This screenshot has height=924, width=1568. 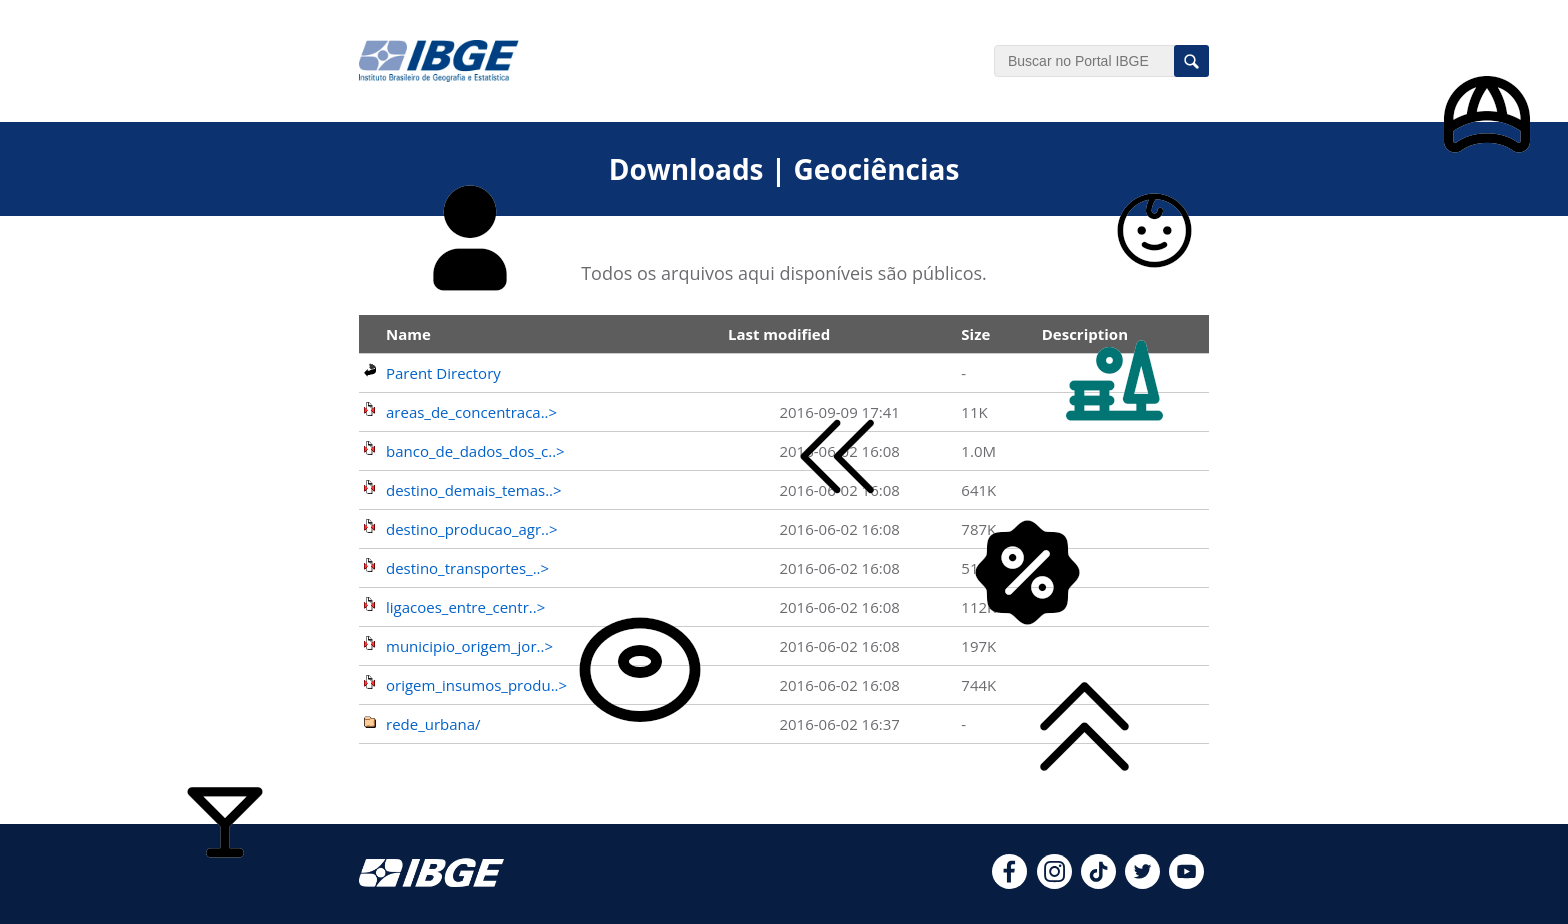 I want to click on select a 3D torus shape in modeling software, so click(x=640, y=667).